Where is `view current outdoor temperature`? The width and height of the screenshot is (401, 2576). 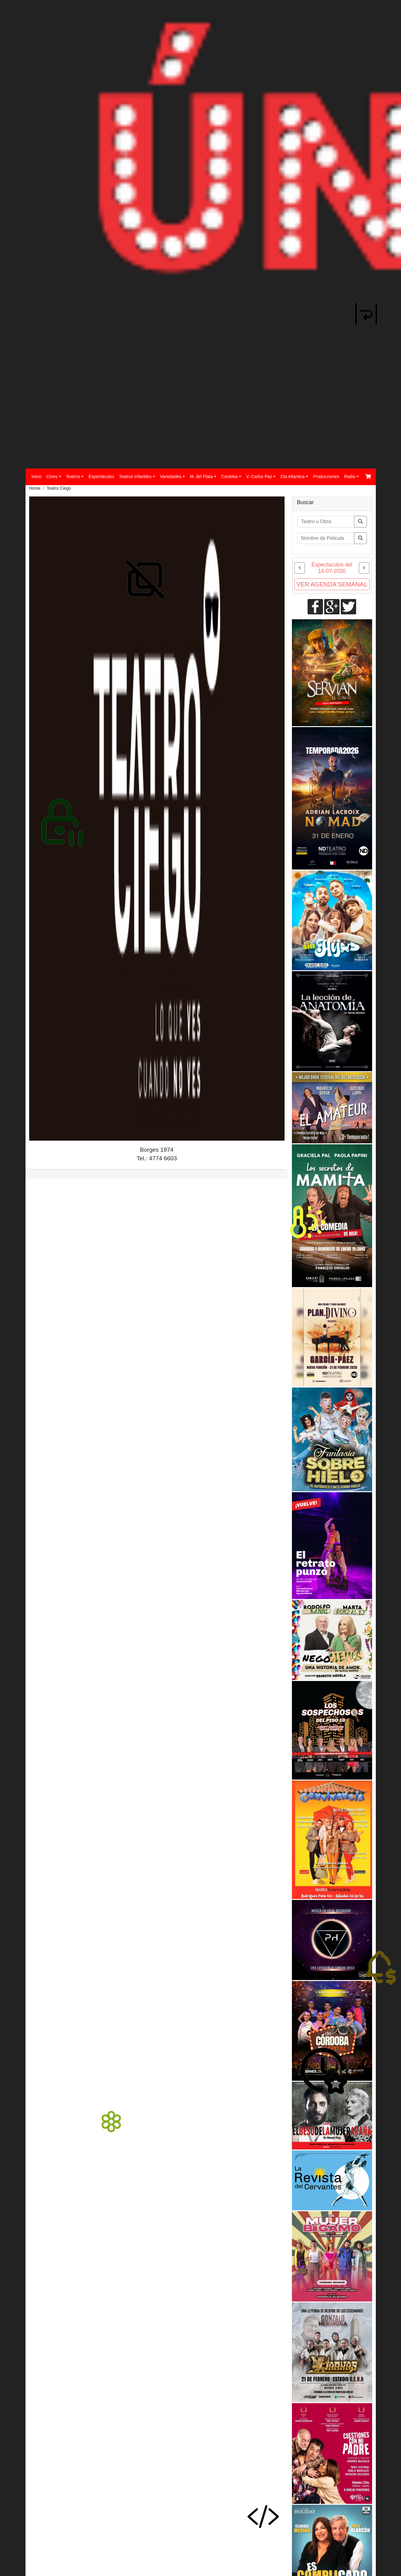 view current outdoor temperature is located at coordinates (308, 1222).